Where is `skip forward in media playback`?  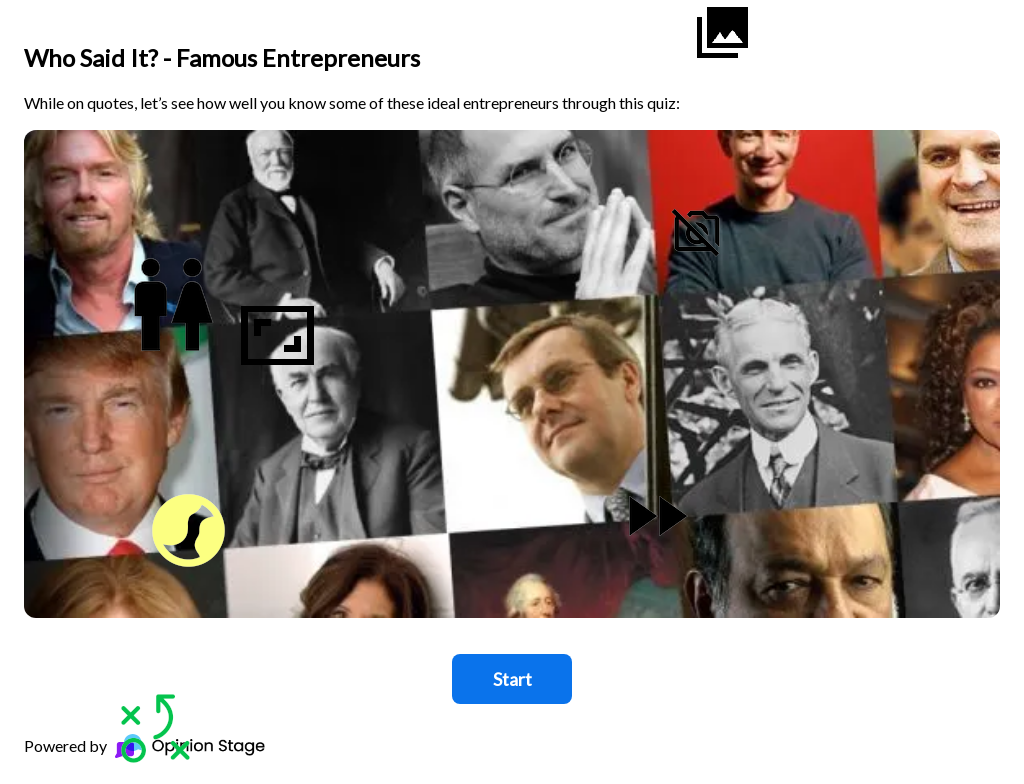
skip forward in media playback is located at coordinates (656, 516).